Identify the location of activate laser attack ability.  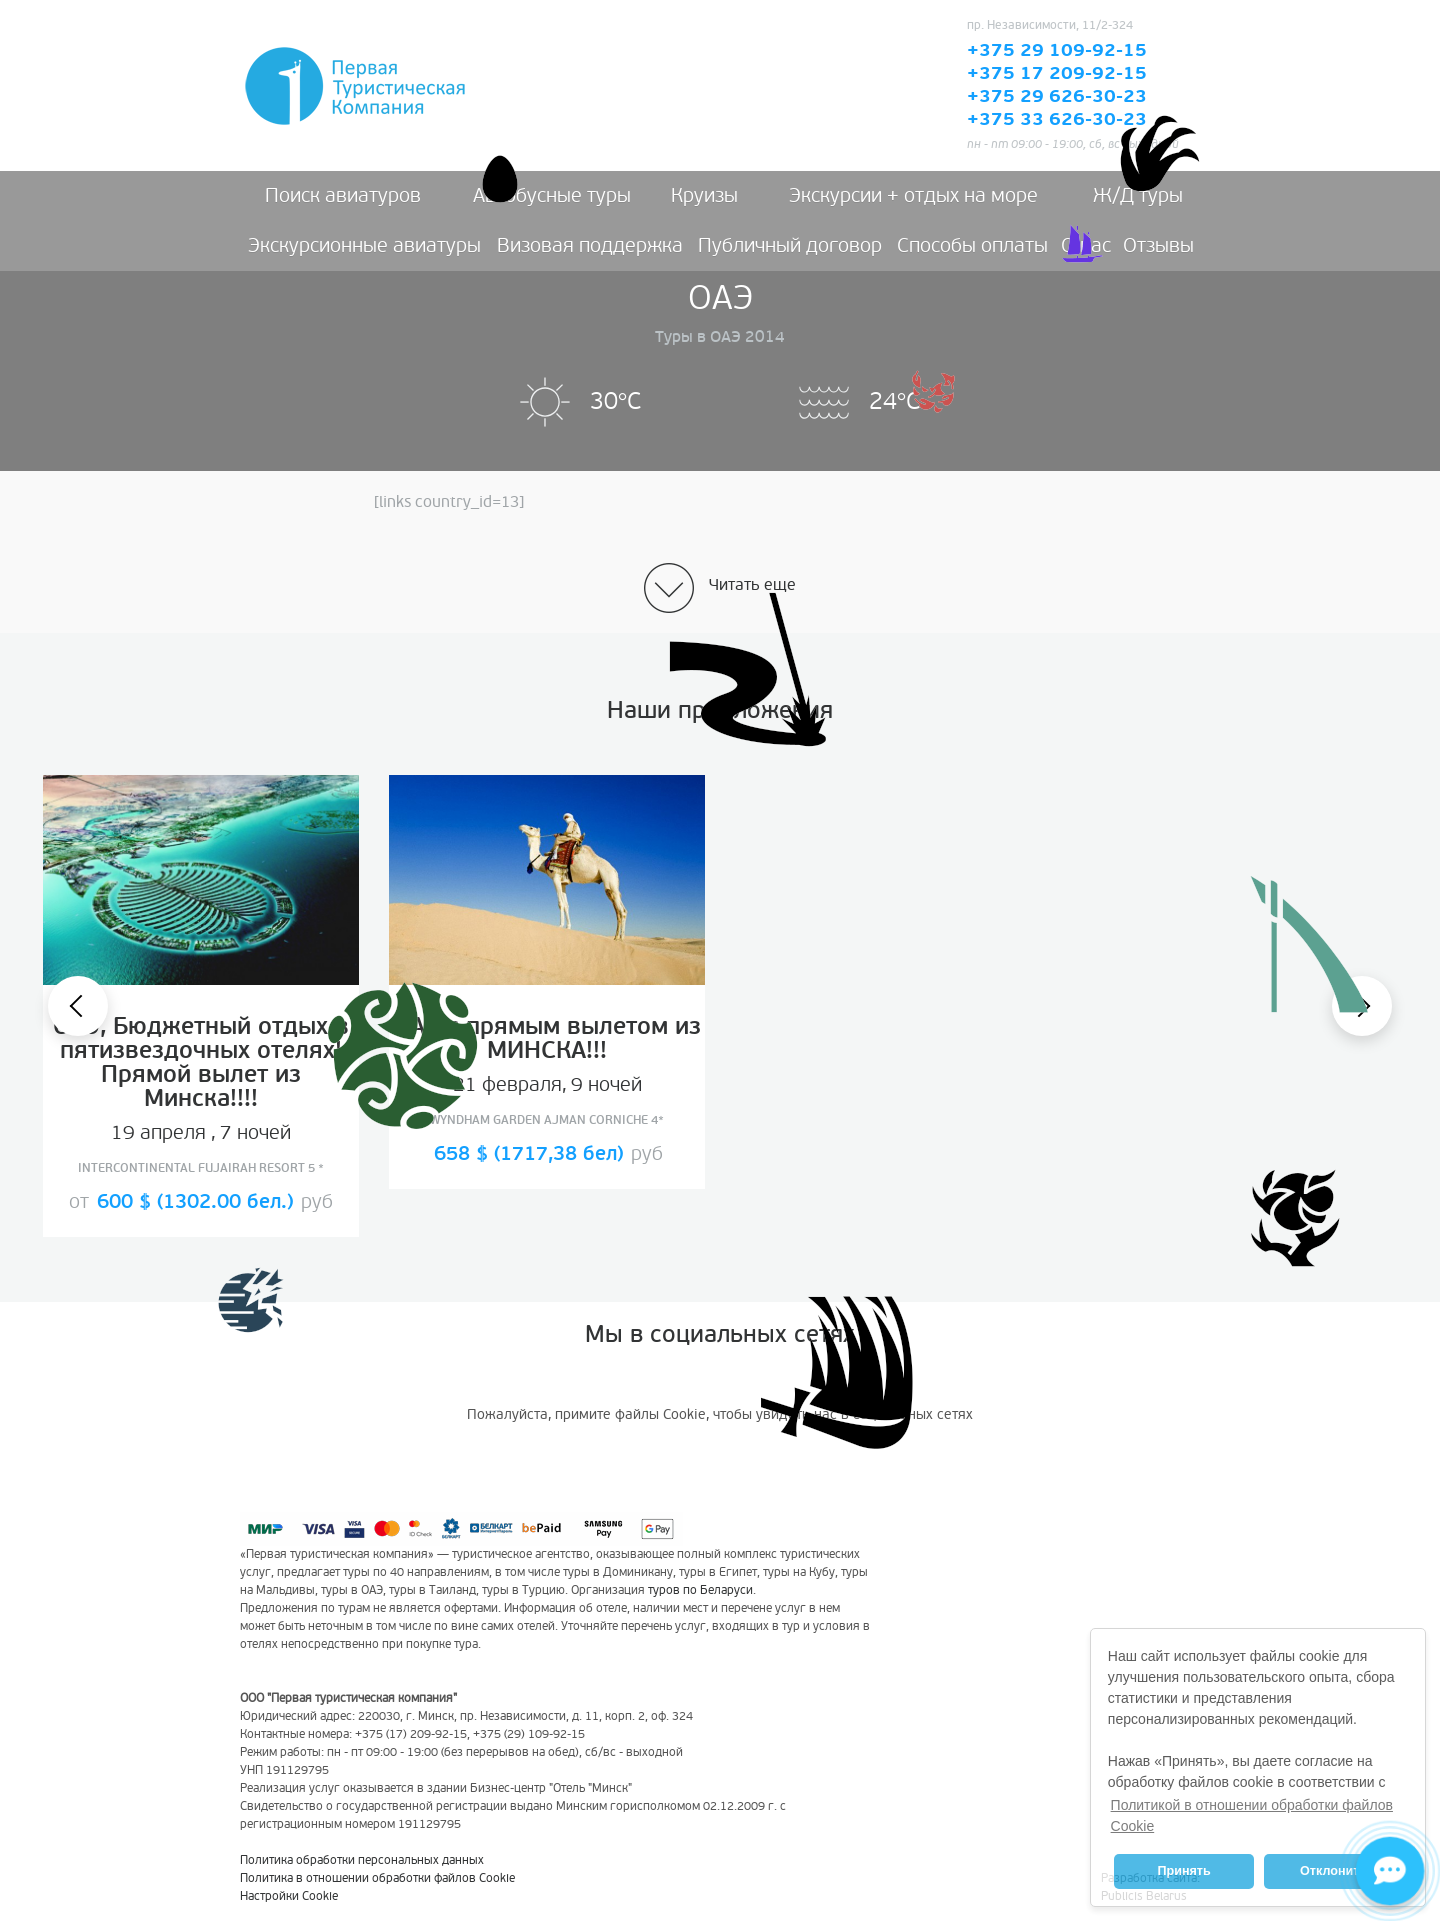
(748, 671).